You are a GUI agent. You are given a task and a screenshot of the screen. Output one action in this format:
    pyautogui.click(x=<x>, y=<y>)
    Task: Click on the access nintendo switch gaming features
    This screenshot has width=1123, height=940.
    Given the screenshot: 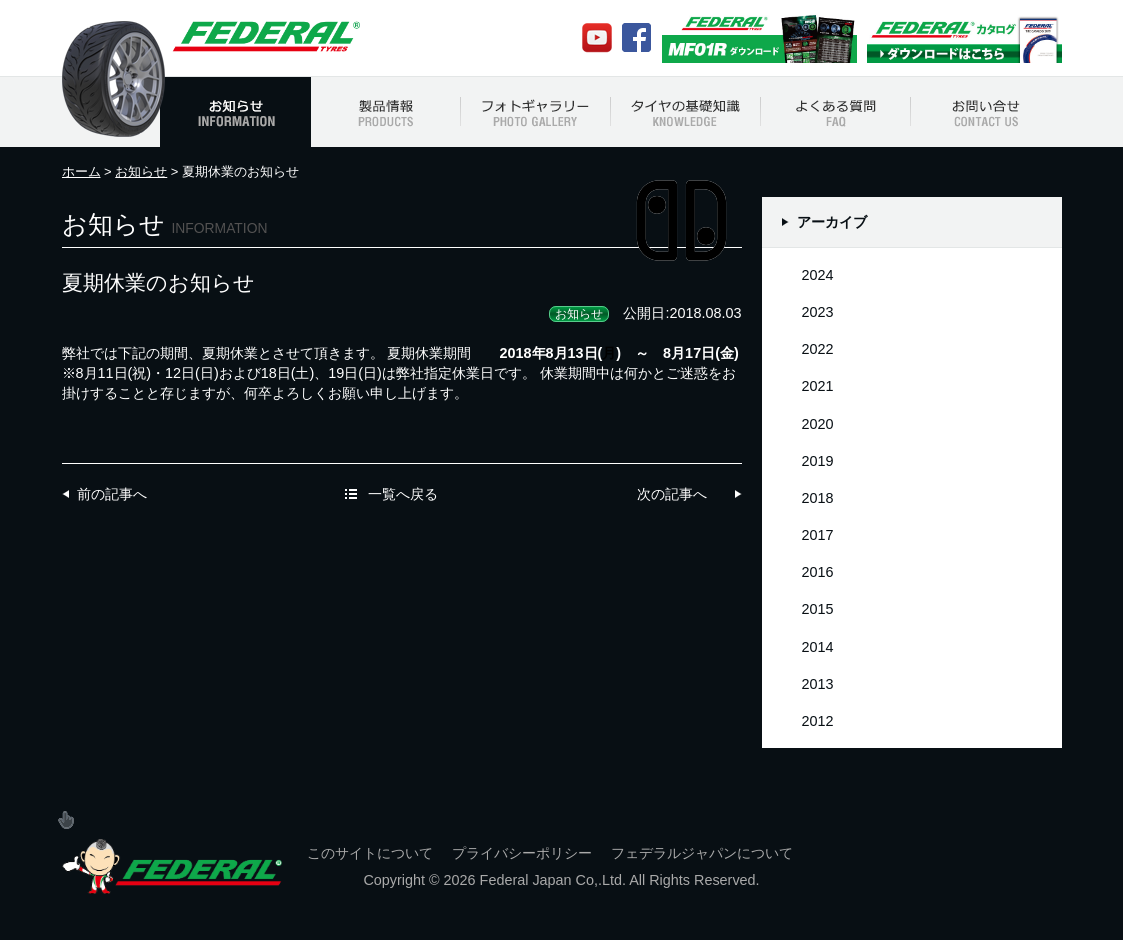 What is the action you would take?
    pyautogui.click(x=681, y=220)
    